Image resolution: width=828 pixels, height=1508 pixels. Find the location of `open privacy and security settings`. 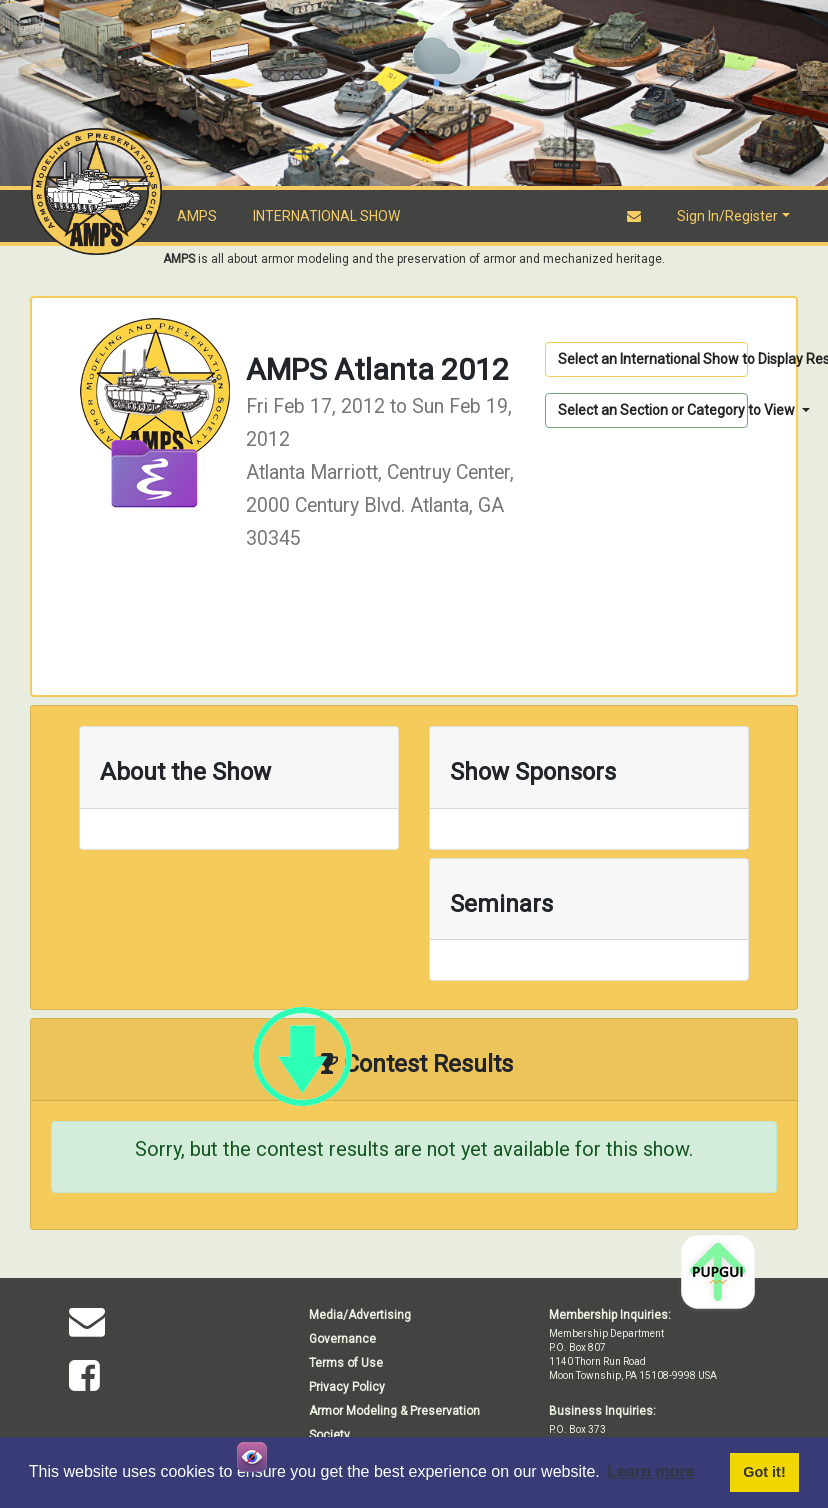

open privacy and security settings is located at coordinates (252, 1457).